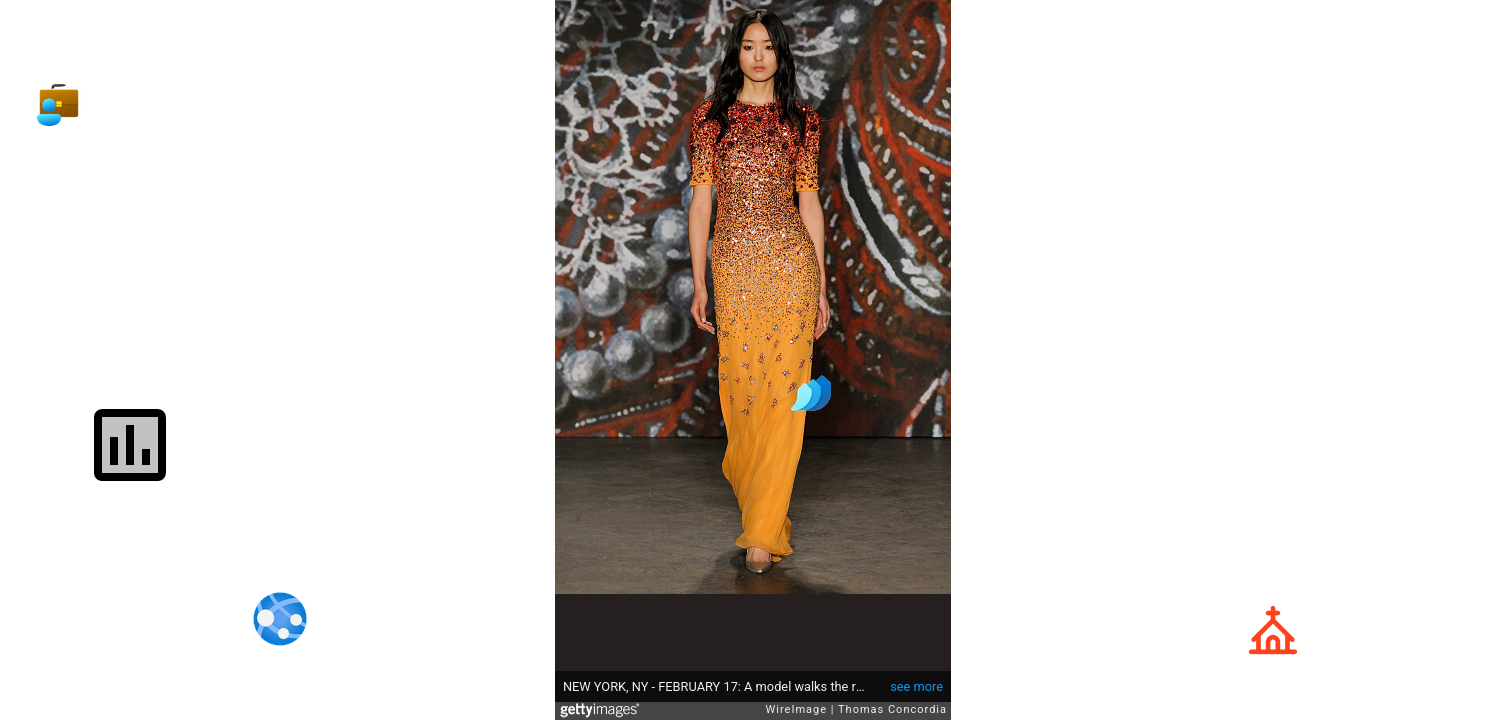  Describe the element at coordinates (130, 445) in the screenshot. I see `view poll results` at that location.